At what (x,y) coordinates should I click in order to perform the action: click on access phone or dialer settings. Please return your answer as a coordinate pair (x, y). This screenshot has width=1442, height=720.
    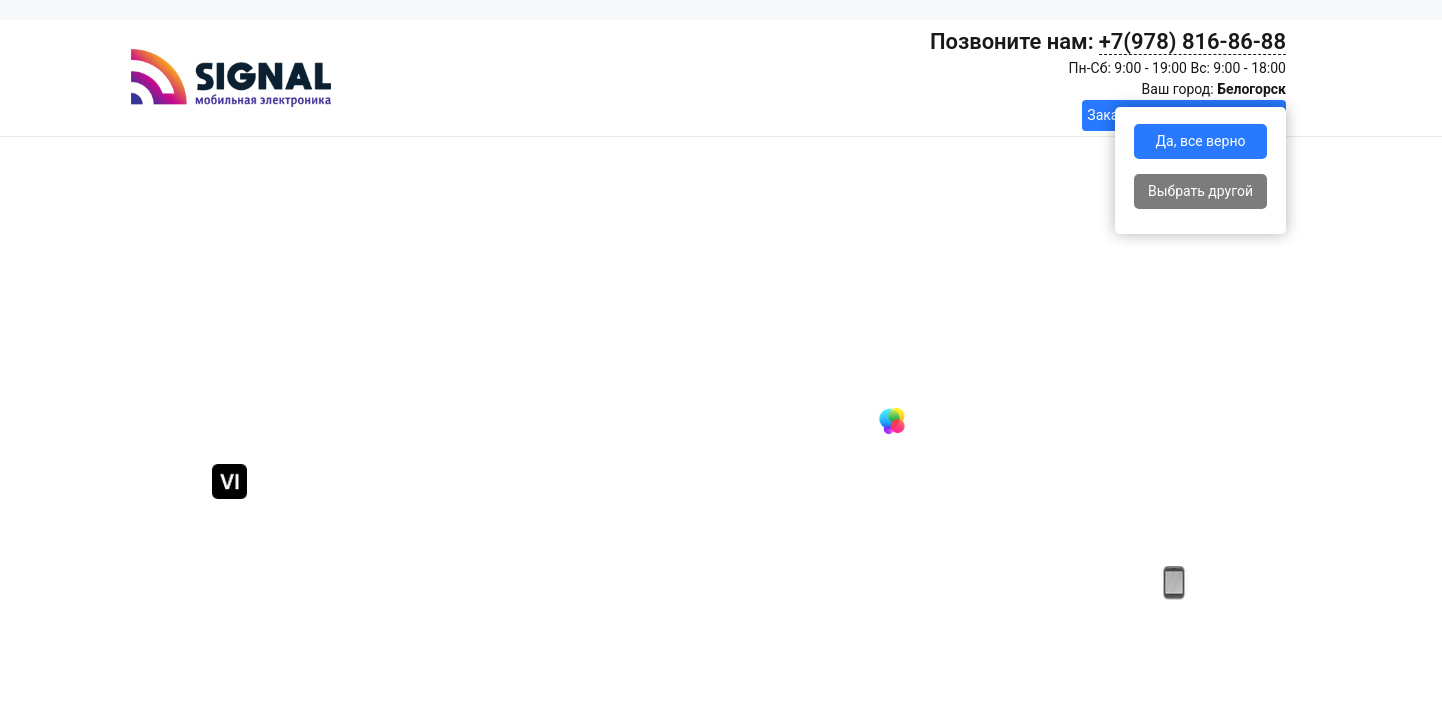
    Looking at the image, I should click on (1174, 583).